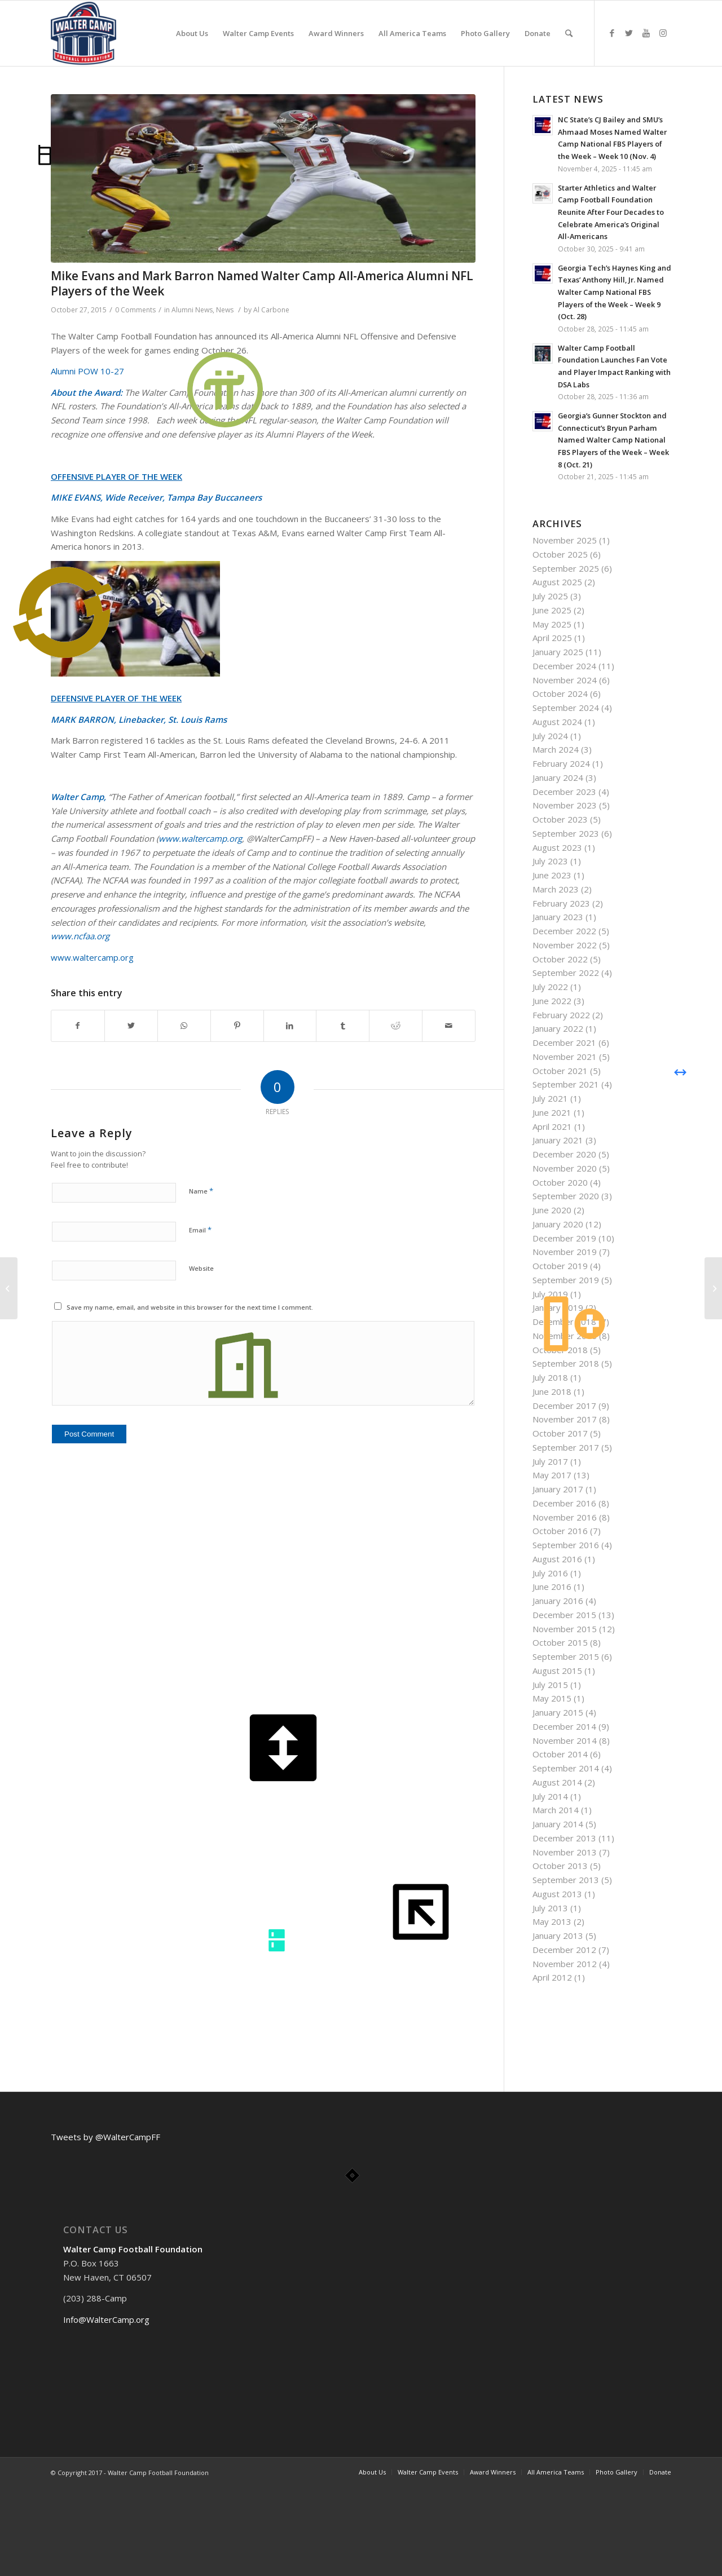  Describe the element at coordinates (283, 1748) in the screenshot. I see `flip content vertically` at that location.